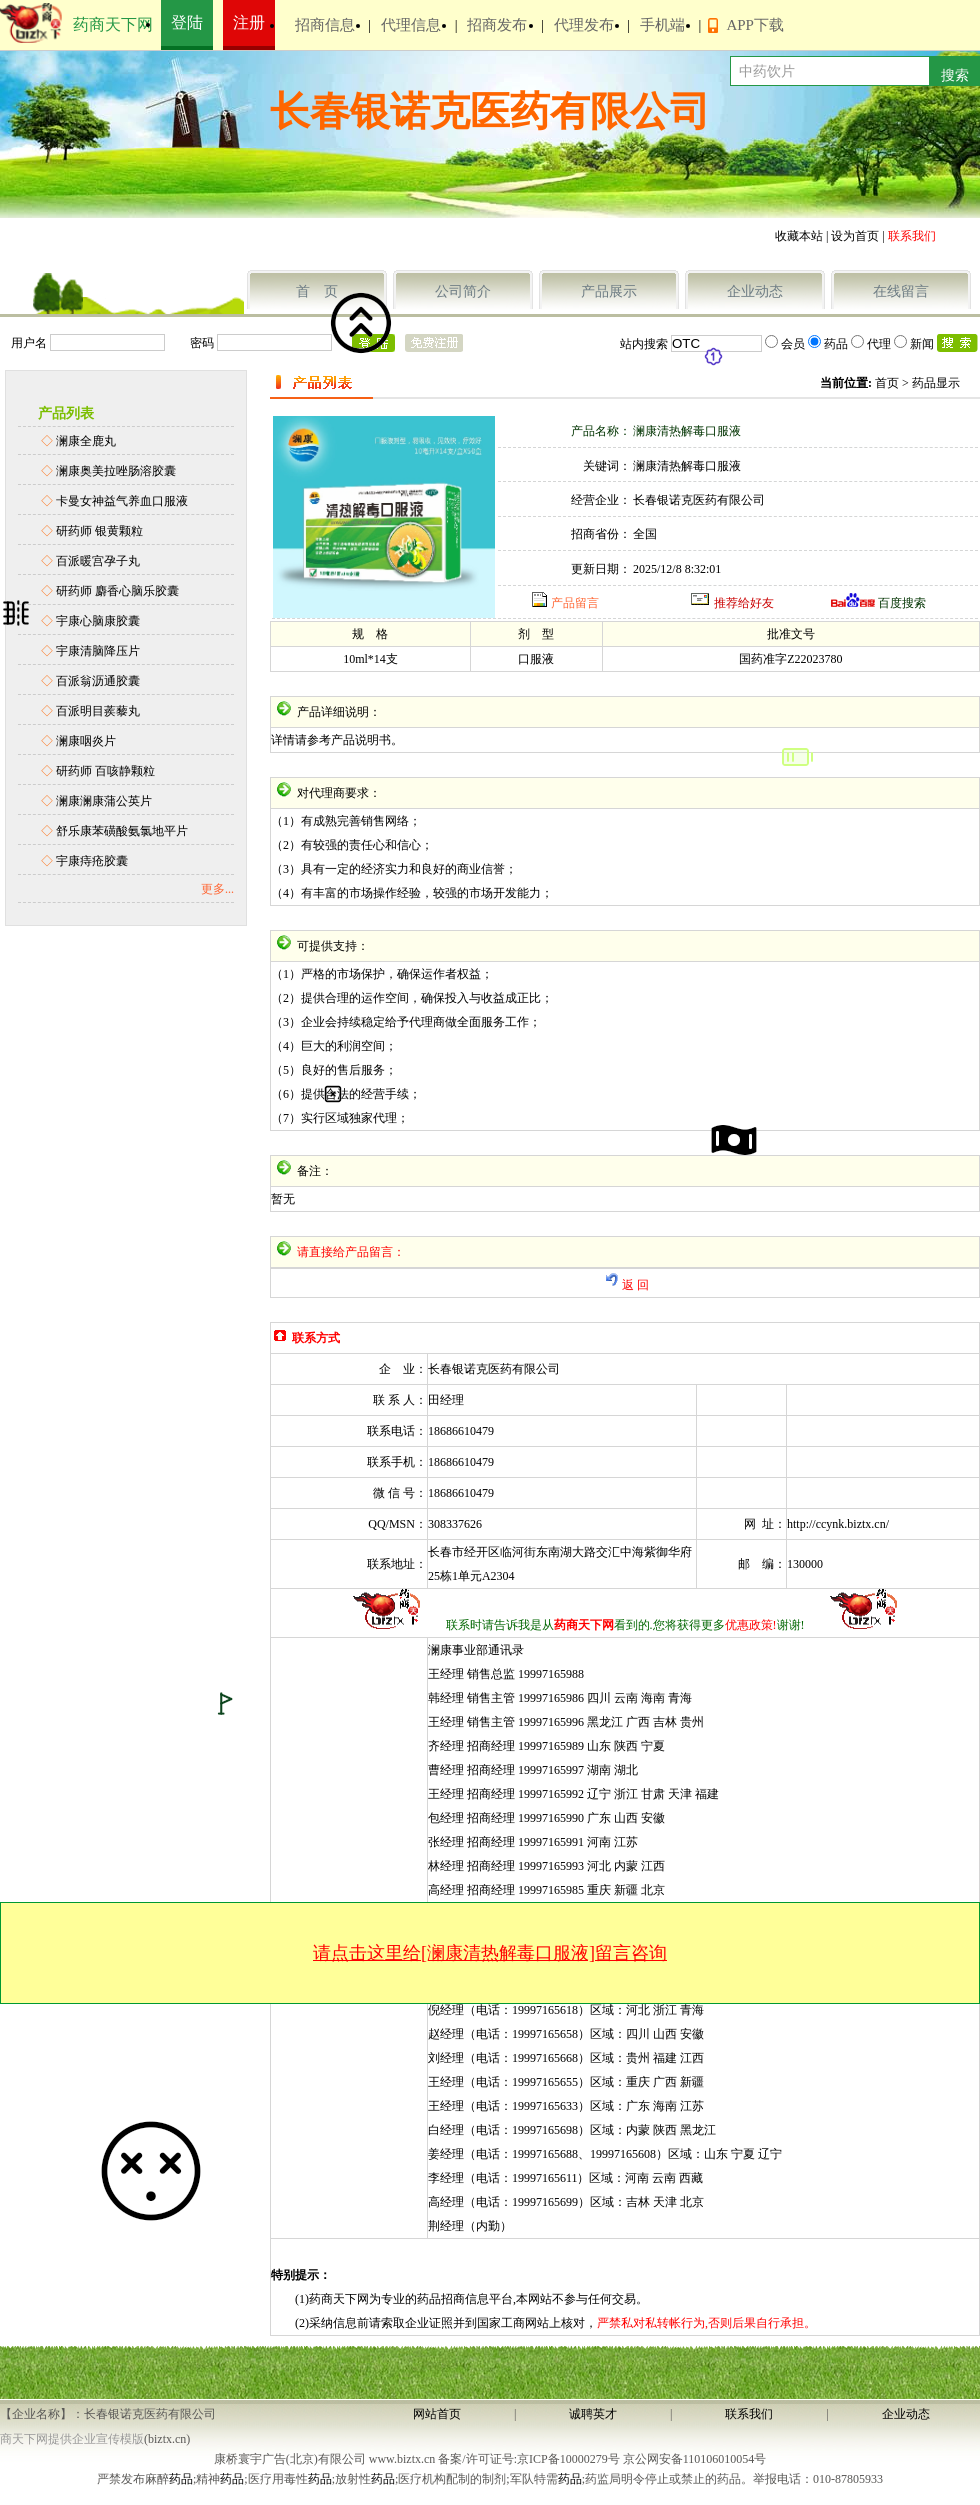 This screenshot has height=2505, width=980. Describe the element at coordinates (223, 1703) in the screenshot. I see `flag or mark an item for follow-up` at that location.